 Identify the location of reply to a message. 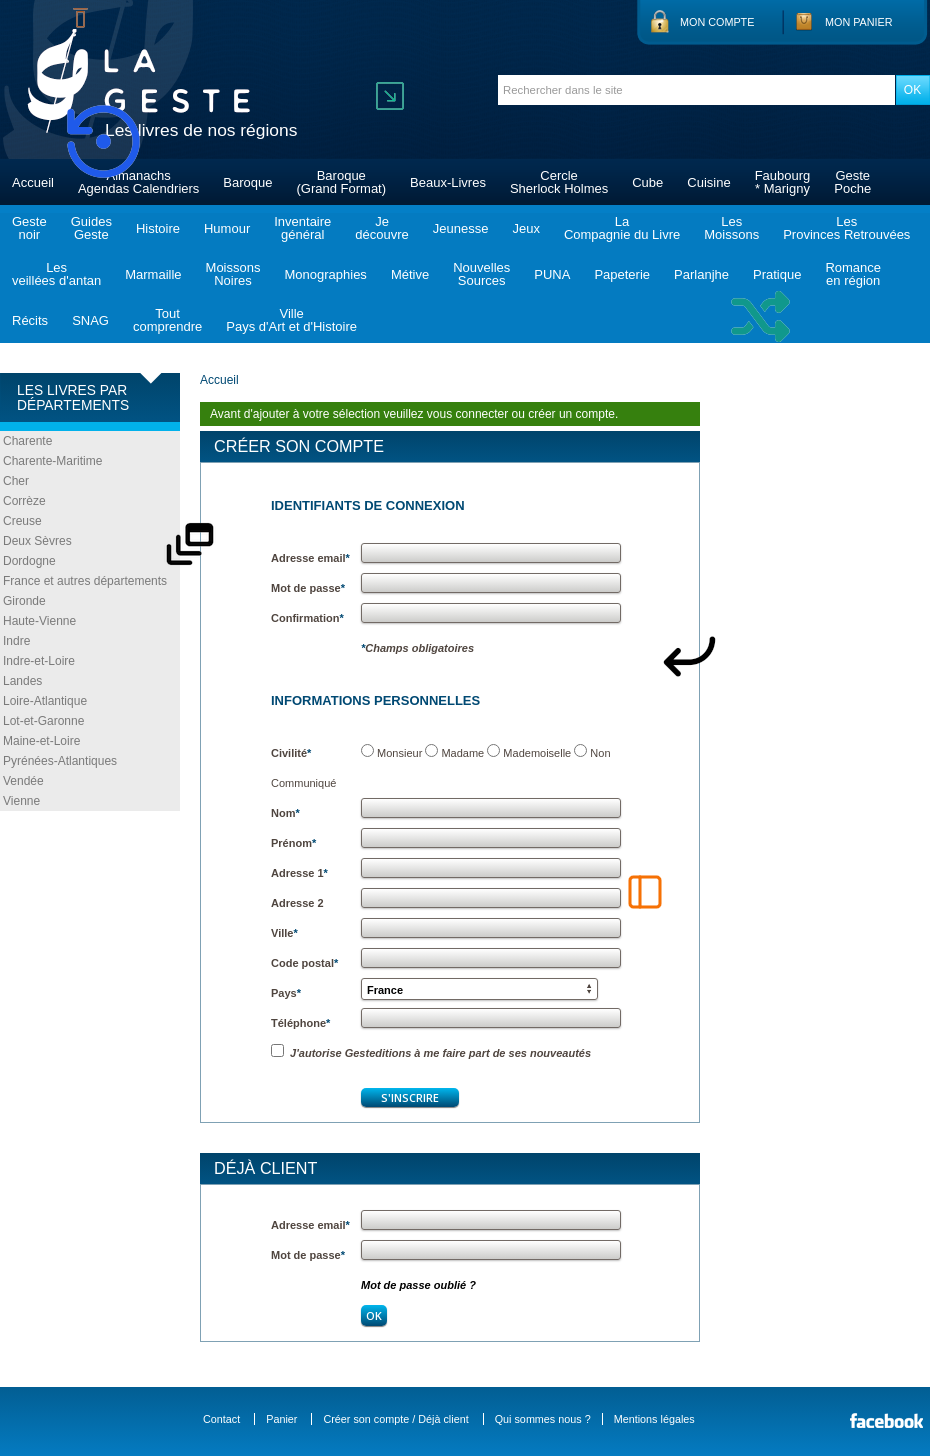
(689, 656).